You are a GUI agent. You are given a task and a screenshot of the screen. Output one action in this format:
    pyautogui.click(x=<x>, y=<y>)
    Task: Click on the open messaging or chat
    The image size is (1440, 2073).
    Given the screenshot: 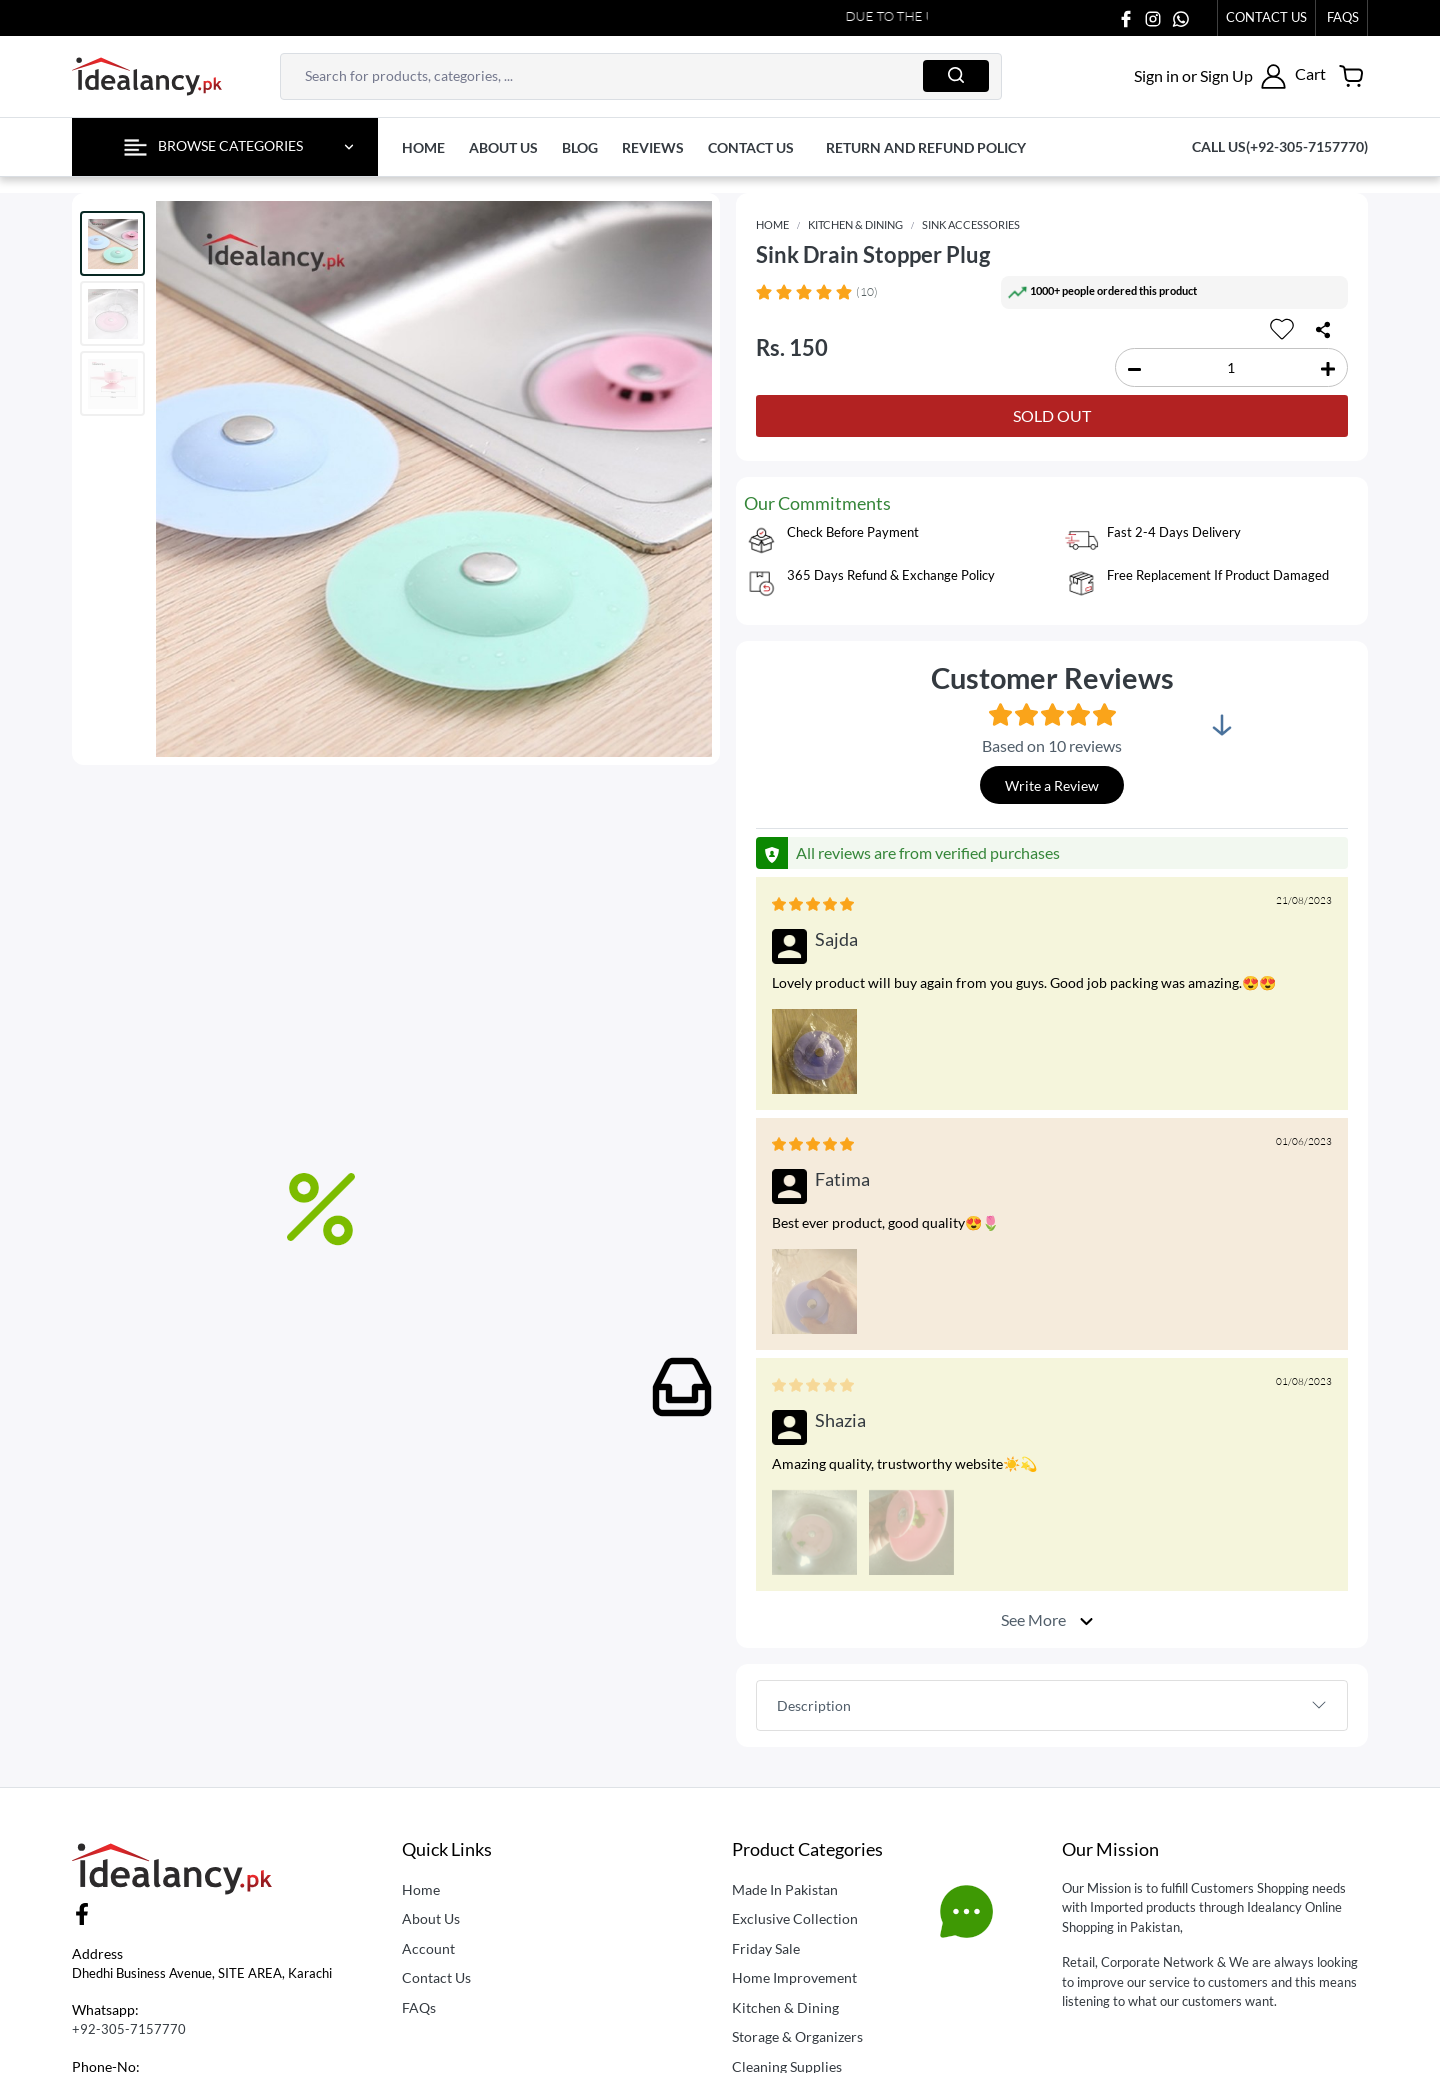 What is the action you would take?
    pyautogui.click(x=966, y=1911)
    